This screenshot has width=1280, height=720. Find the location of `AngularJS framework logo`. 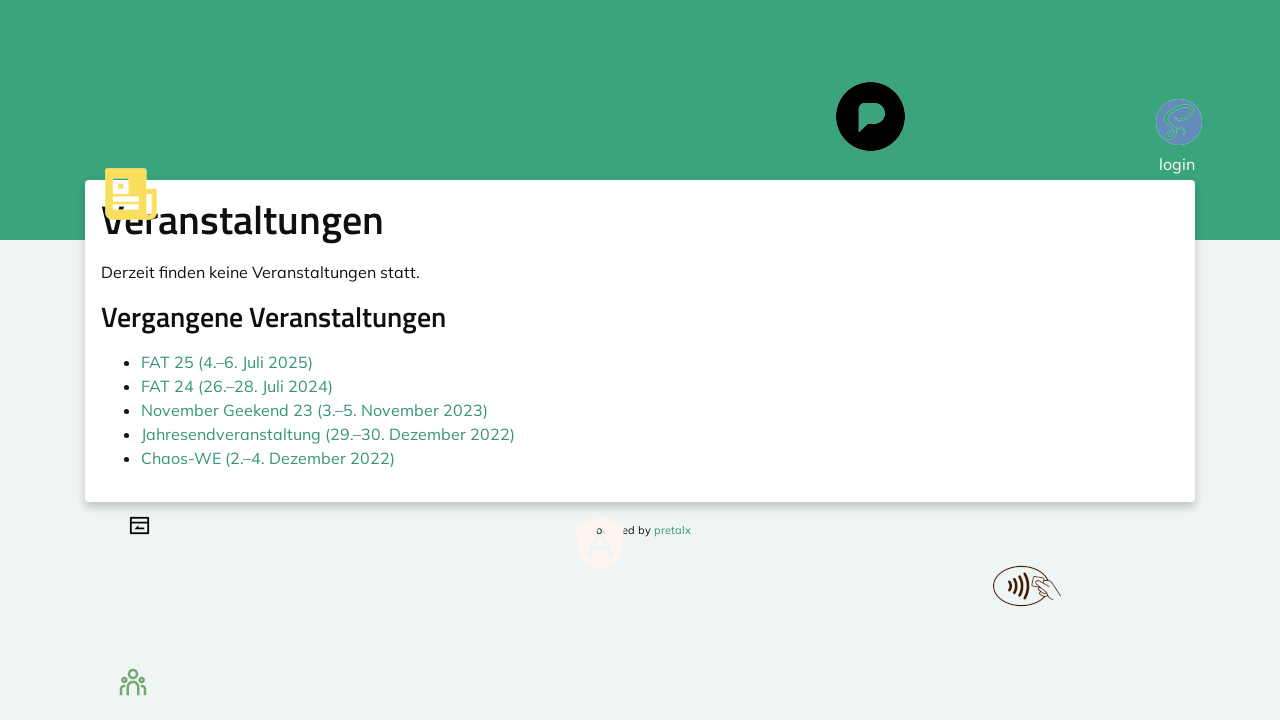

AngularJS framework logo is located at coordinates (600, 544).